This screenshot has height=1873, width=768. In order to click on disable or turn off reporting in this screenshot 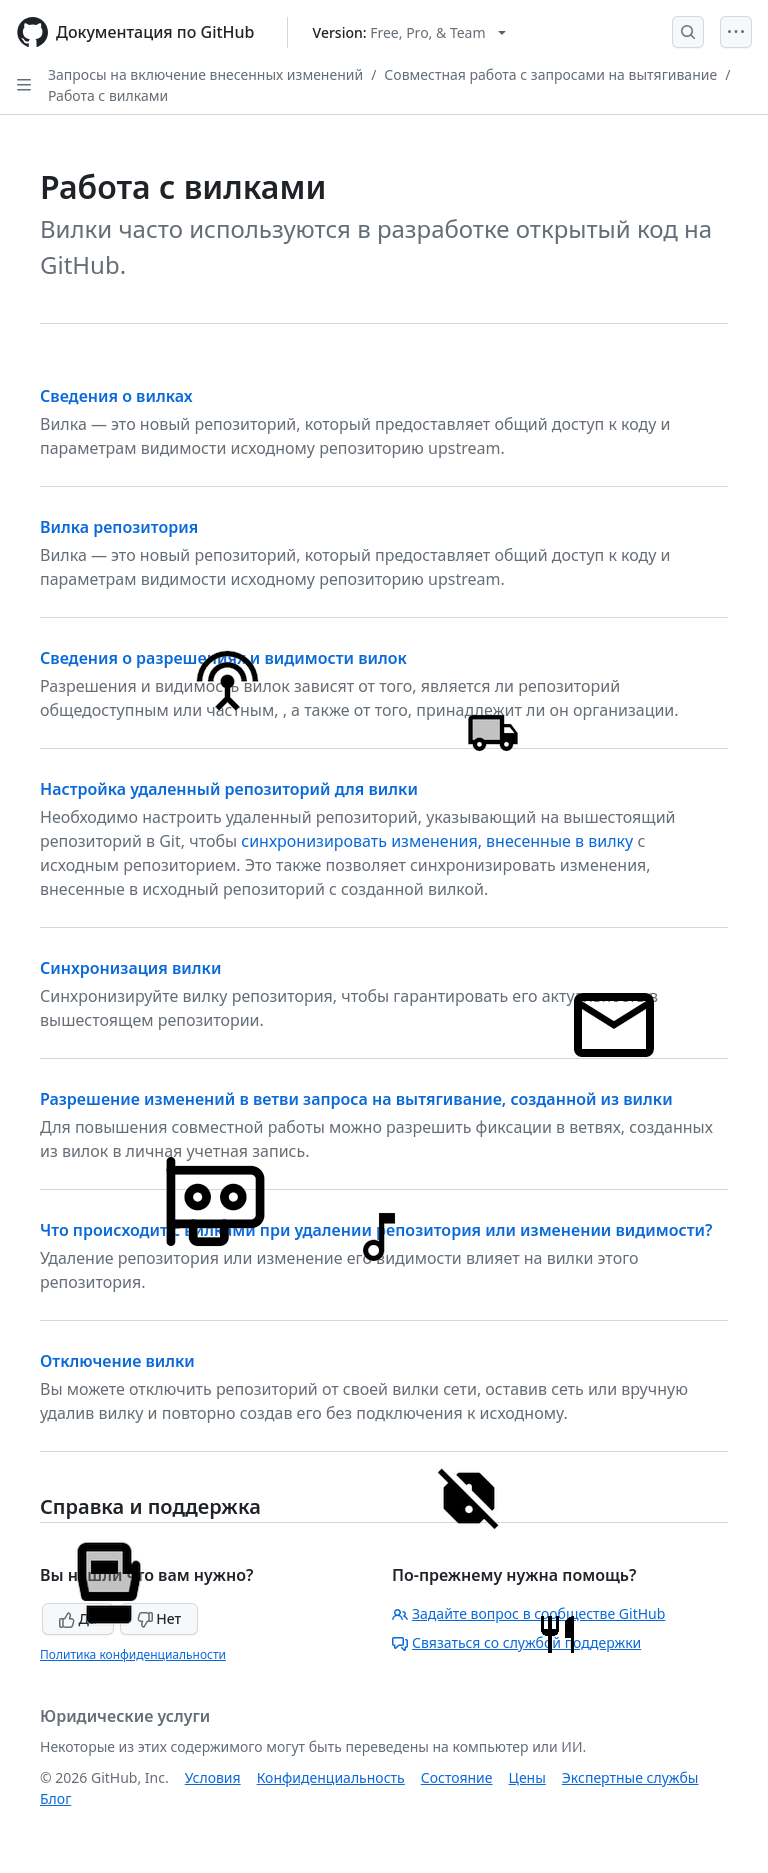, I will do `click(469, 1498)`.